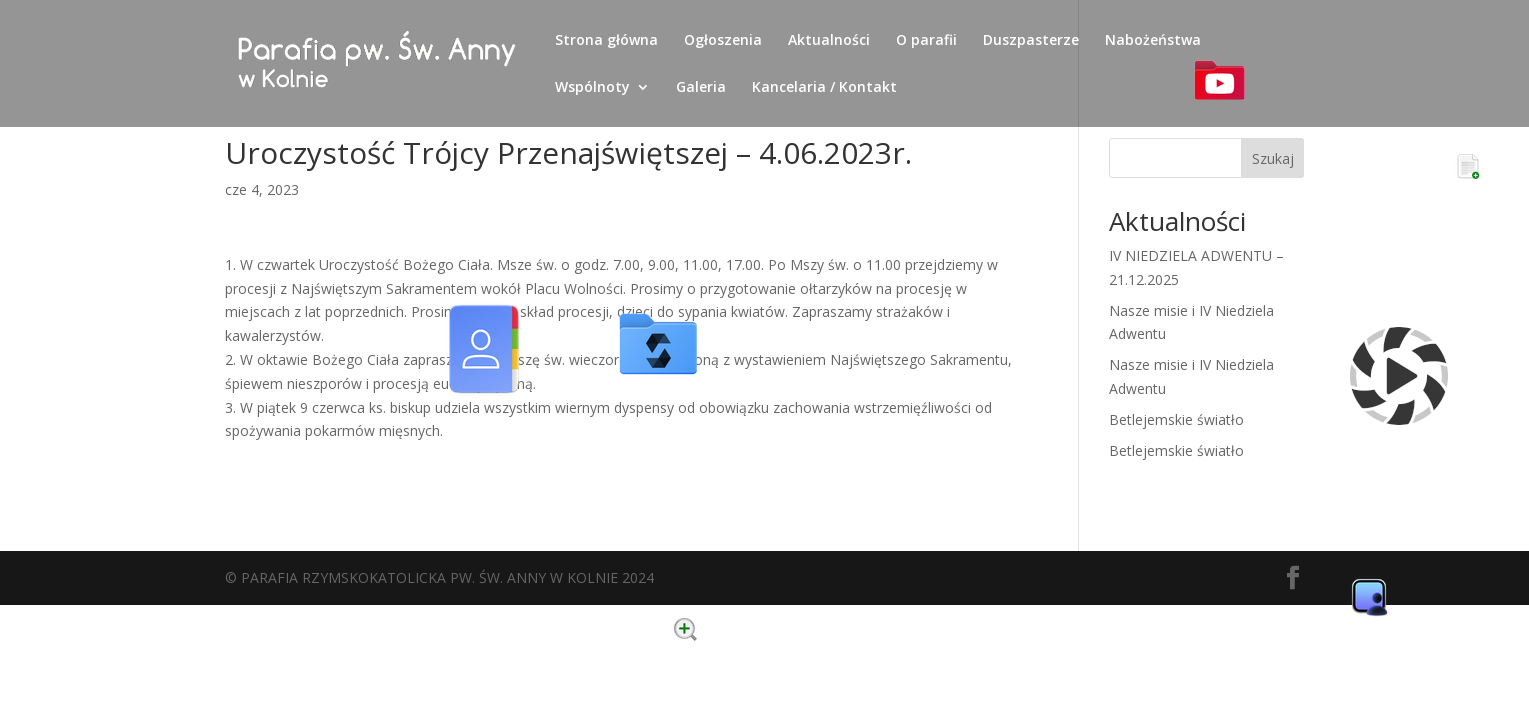 The width and height of the screenshot is (1529, 720). What do you see at coordinates (484, 349) in the screenshot?
I see `open contacts or address book app` at bounding box center [484, 349].